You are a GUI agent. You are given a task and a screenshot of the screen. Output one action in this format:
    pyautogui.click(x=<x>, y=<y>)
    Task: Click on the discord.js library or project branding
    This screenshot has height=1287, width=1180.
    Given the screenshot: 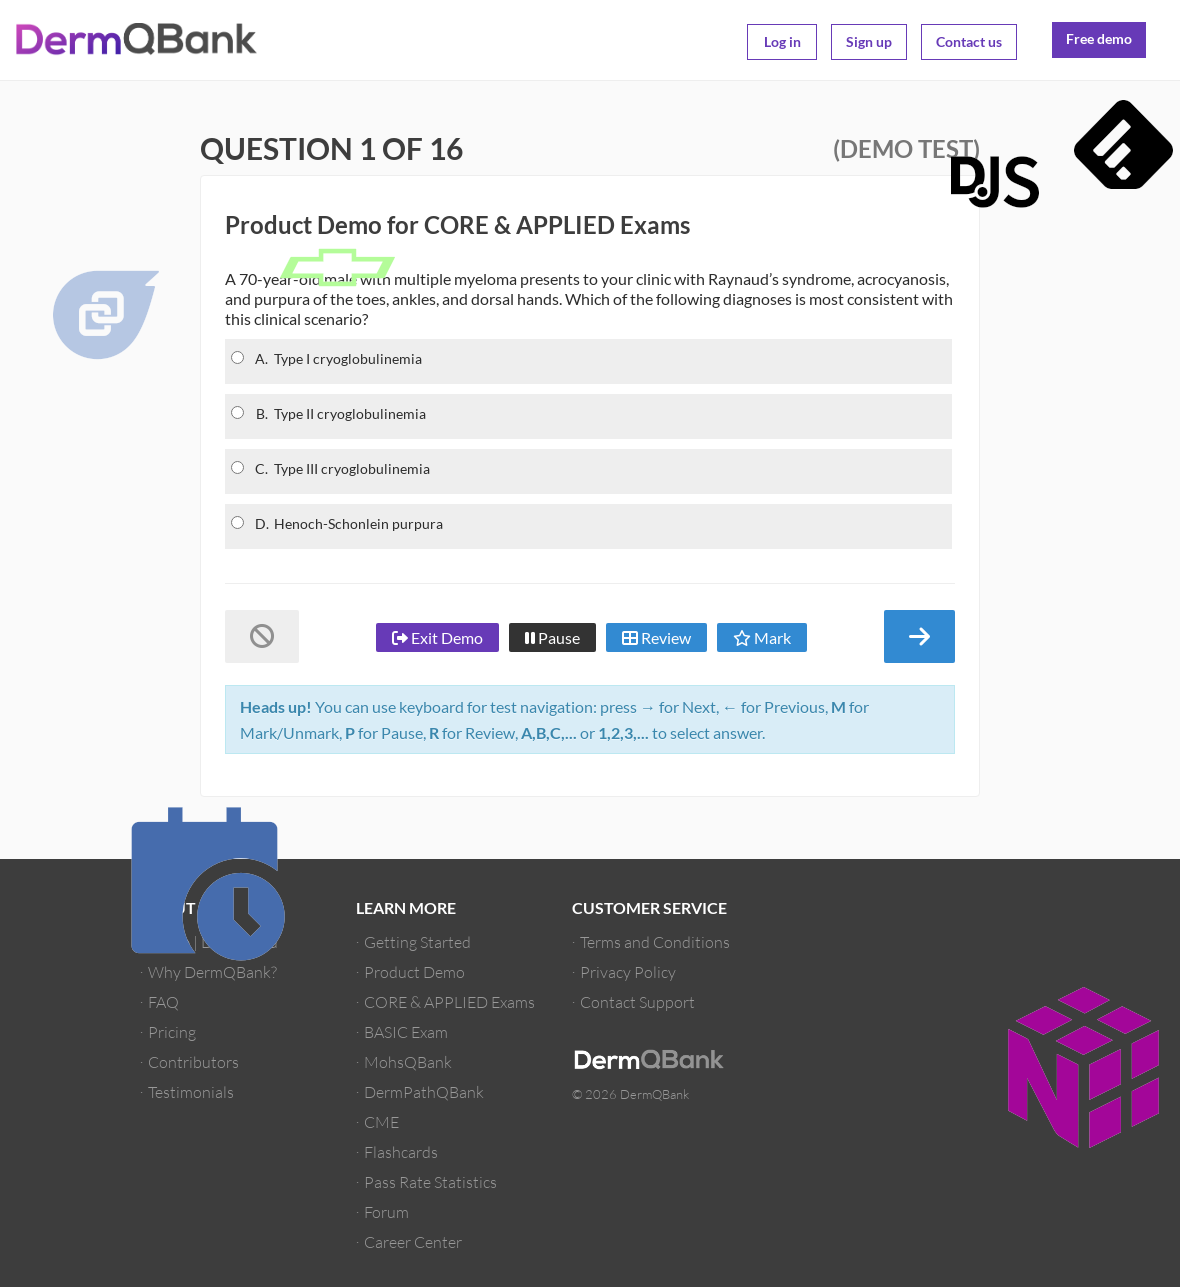 What is the action you would take?
    pyautogui.click(x=995, y=182)
    